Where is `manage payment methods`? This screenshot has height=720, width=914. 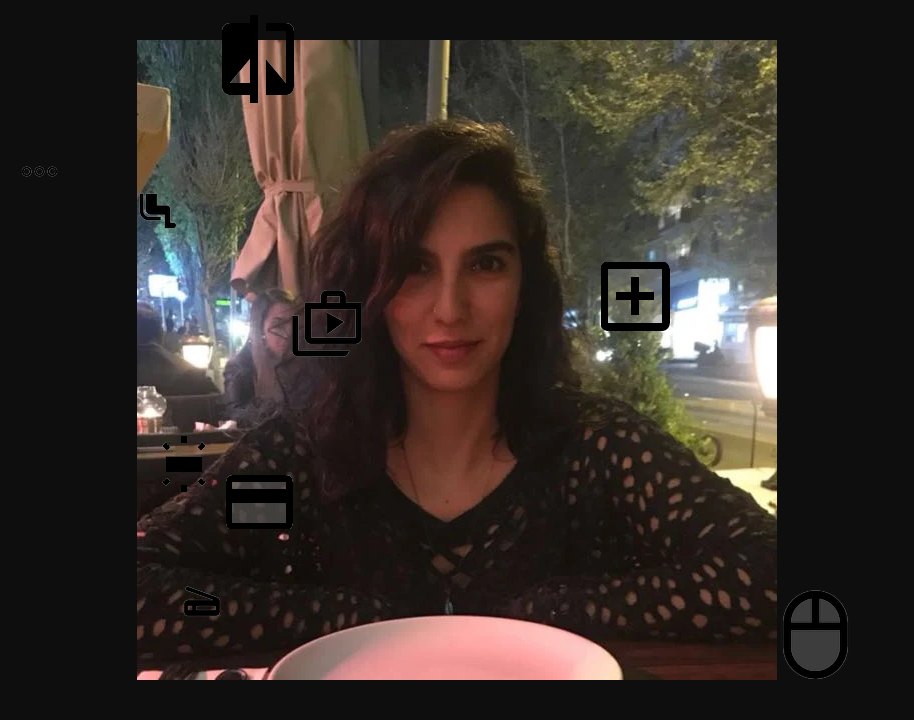 manage payment methods is located at coordinates (259, 502).